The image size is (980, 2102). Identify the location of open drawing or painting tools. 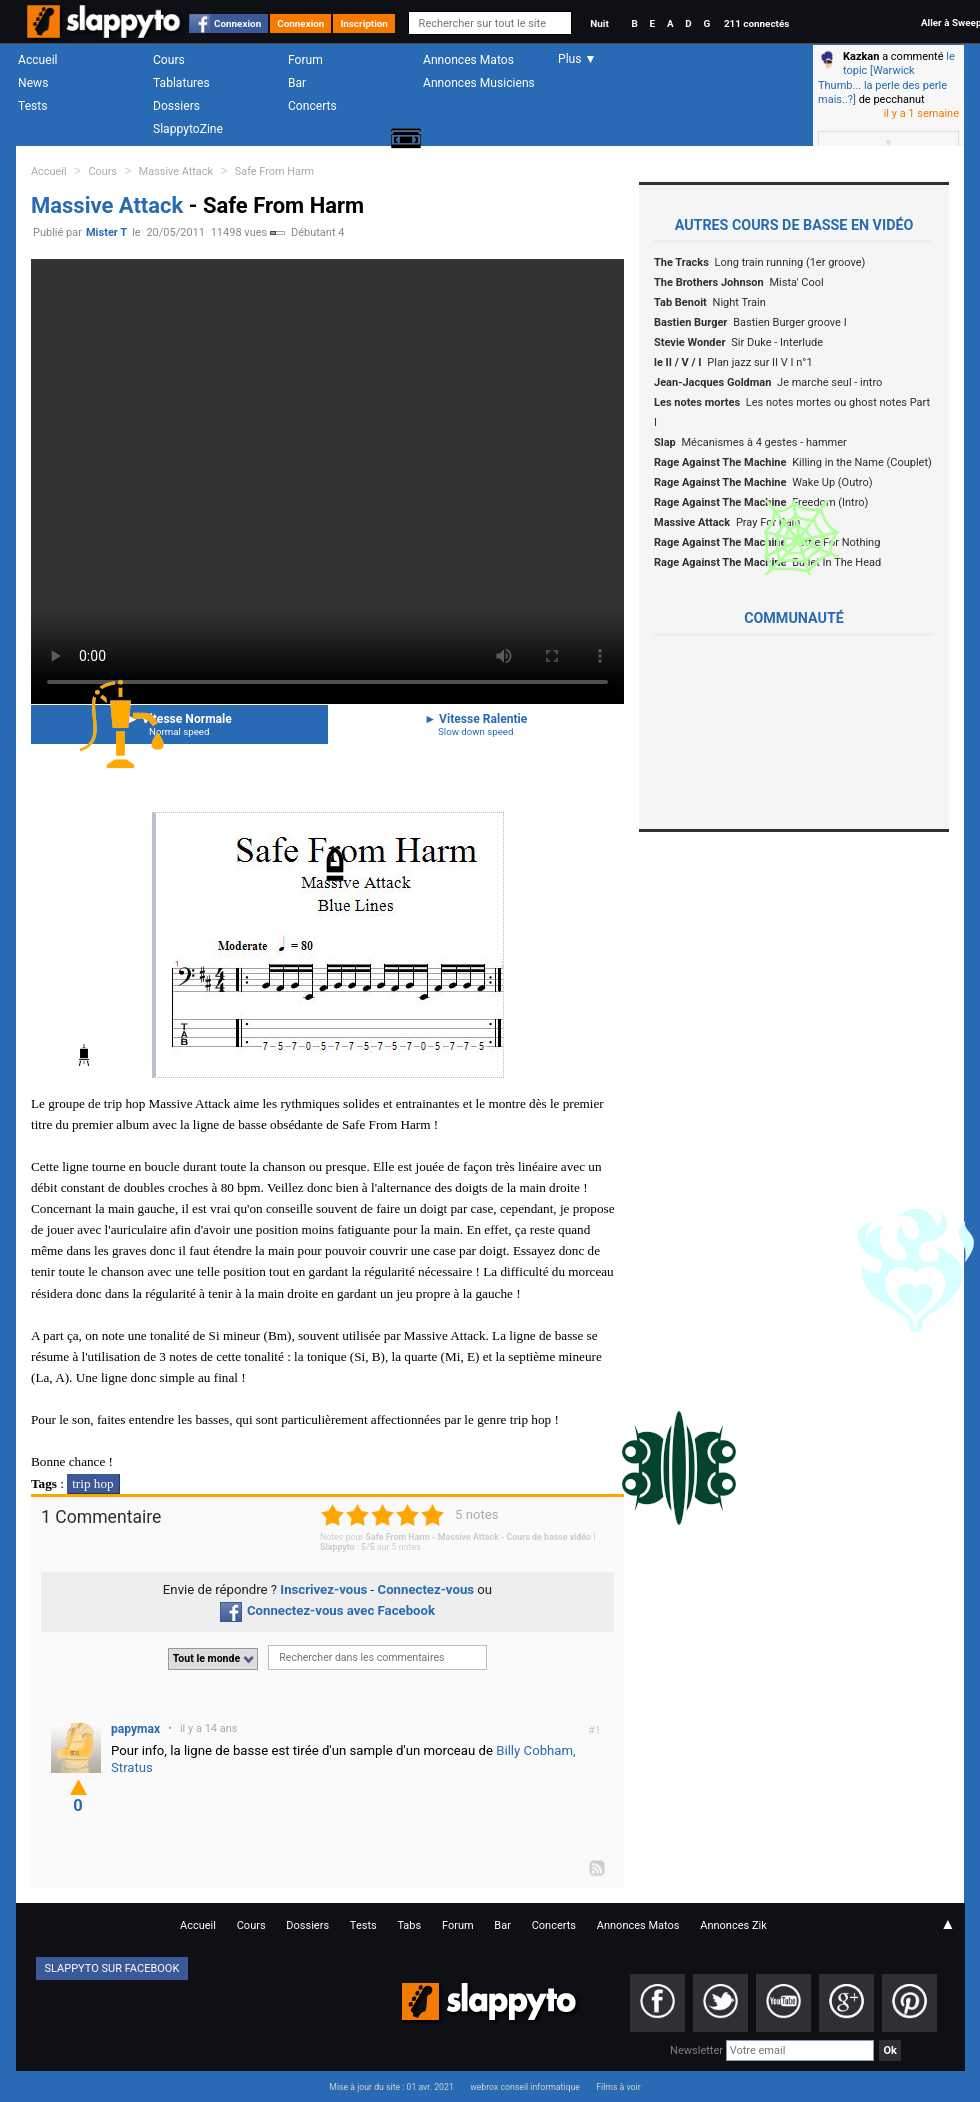
(84, 1055).